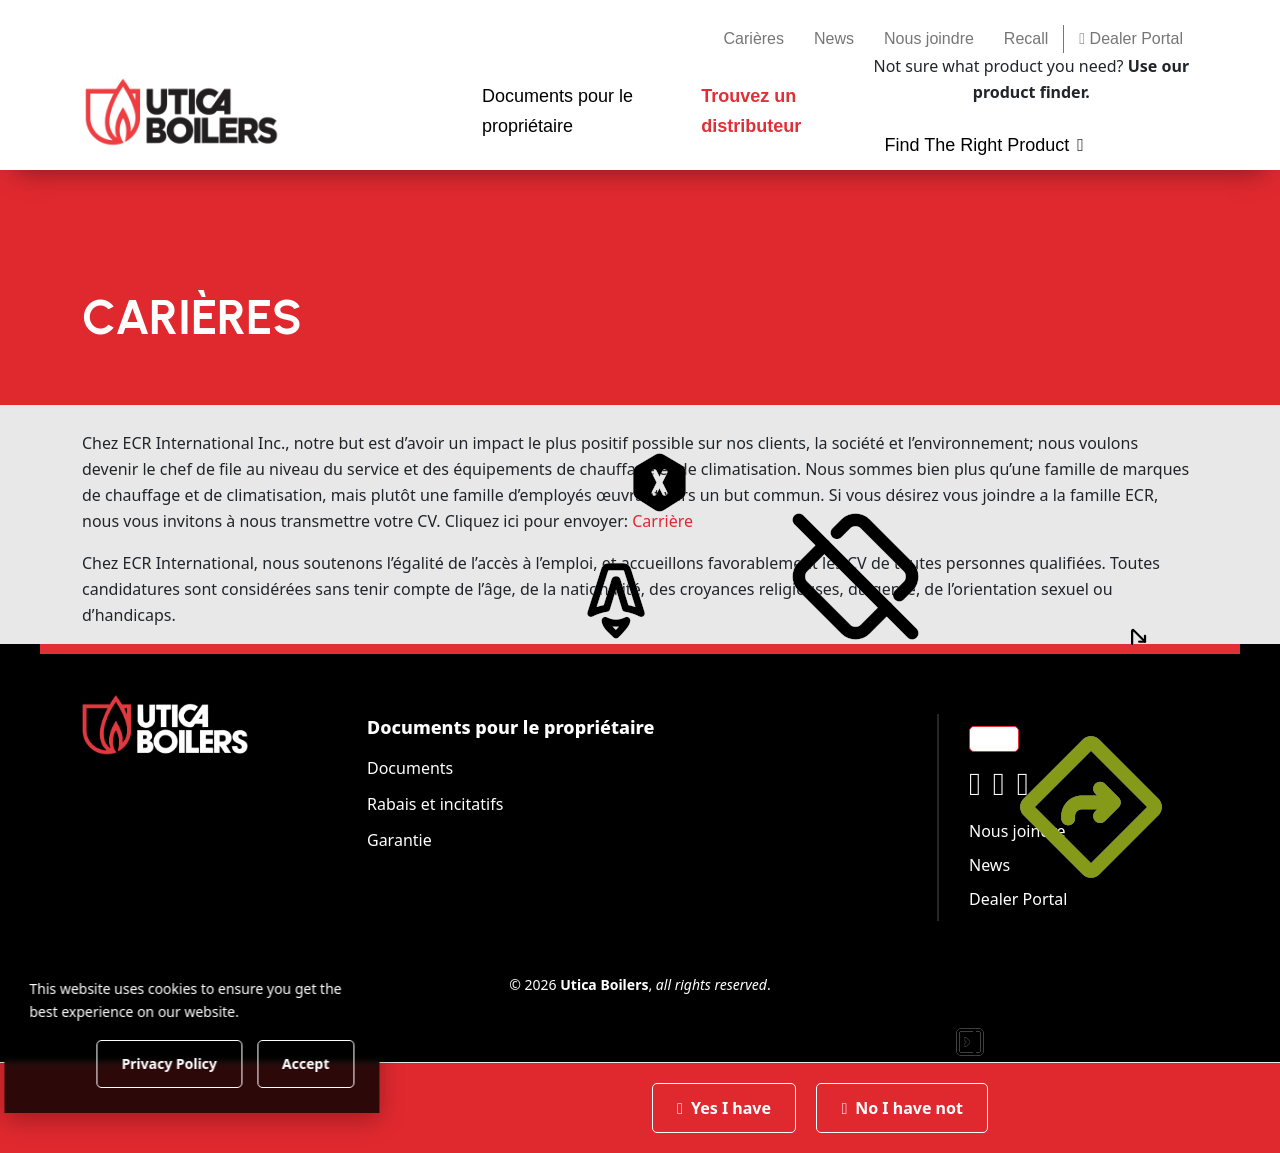 The height and width of the screenshot is (1153, 1280). I want to click on disabled or inactive diamond shape element, so click(855, 576).